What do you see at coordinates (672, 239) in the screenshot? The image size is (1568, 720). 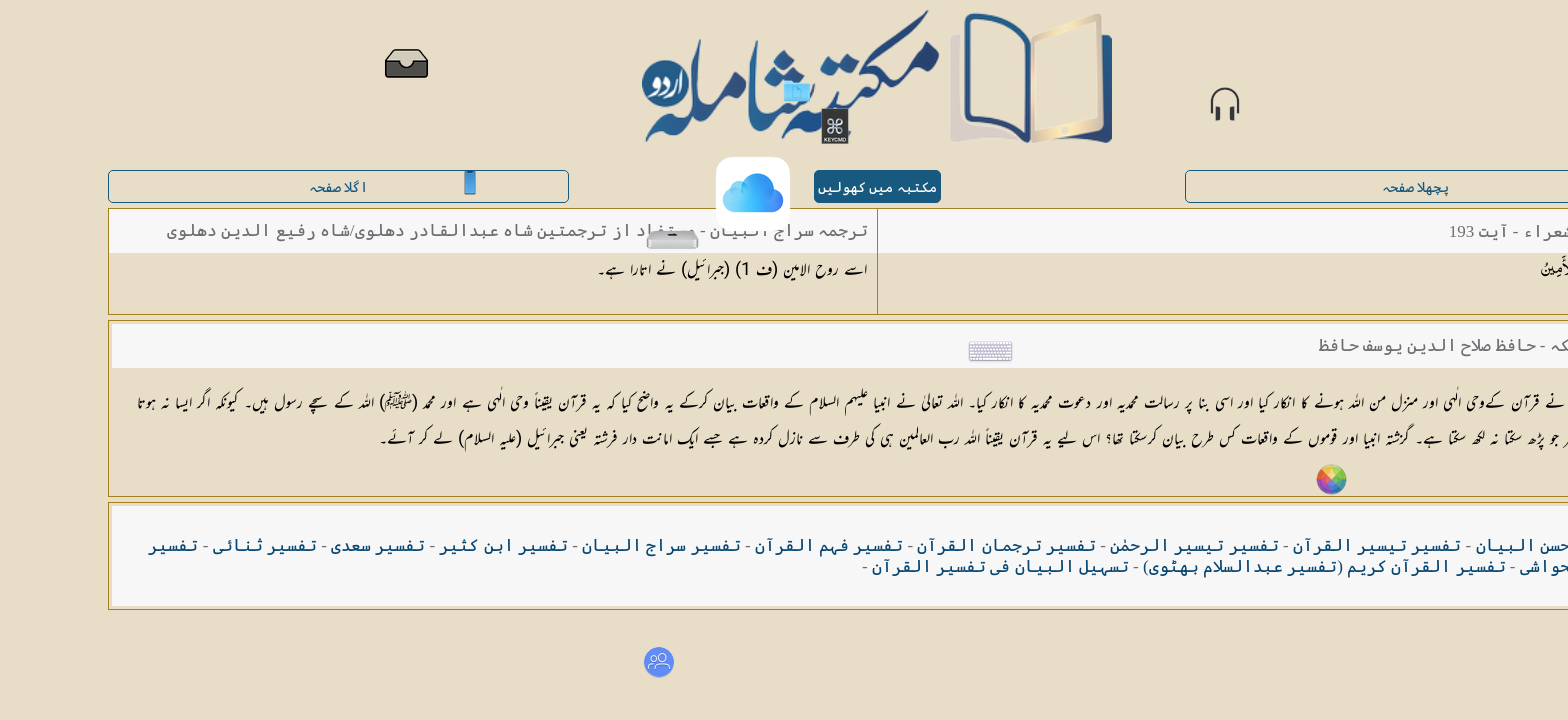 I see `represents a connected mac mini device` at bounding box center [672, 239].